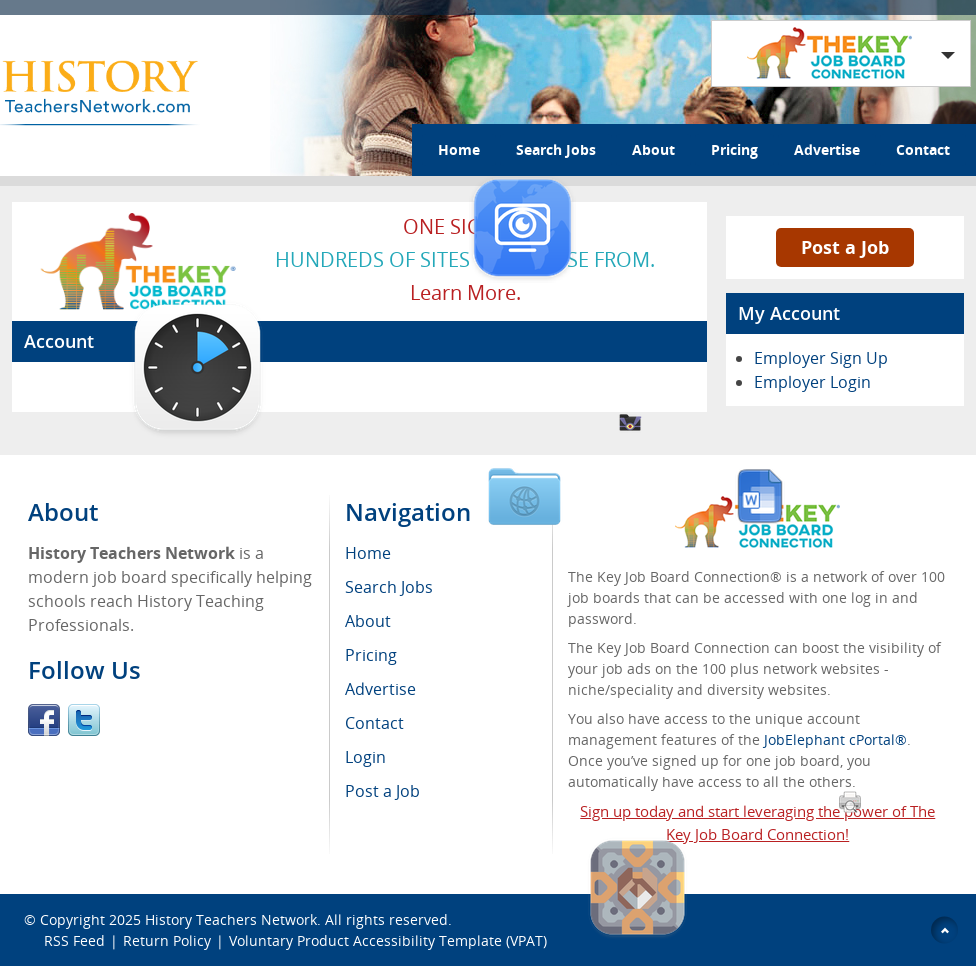 The width and height of the screenshot is (976, 966). What do you see at coordinates (630, 423) in the screenshot?
I see `open folder containing Pokémon-style game files` at bounding box center [630, 423].